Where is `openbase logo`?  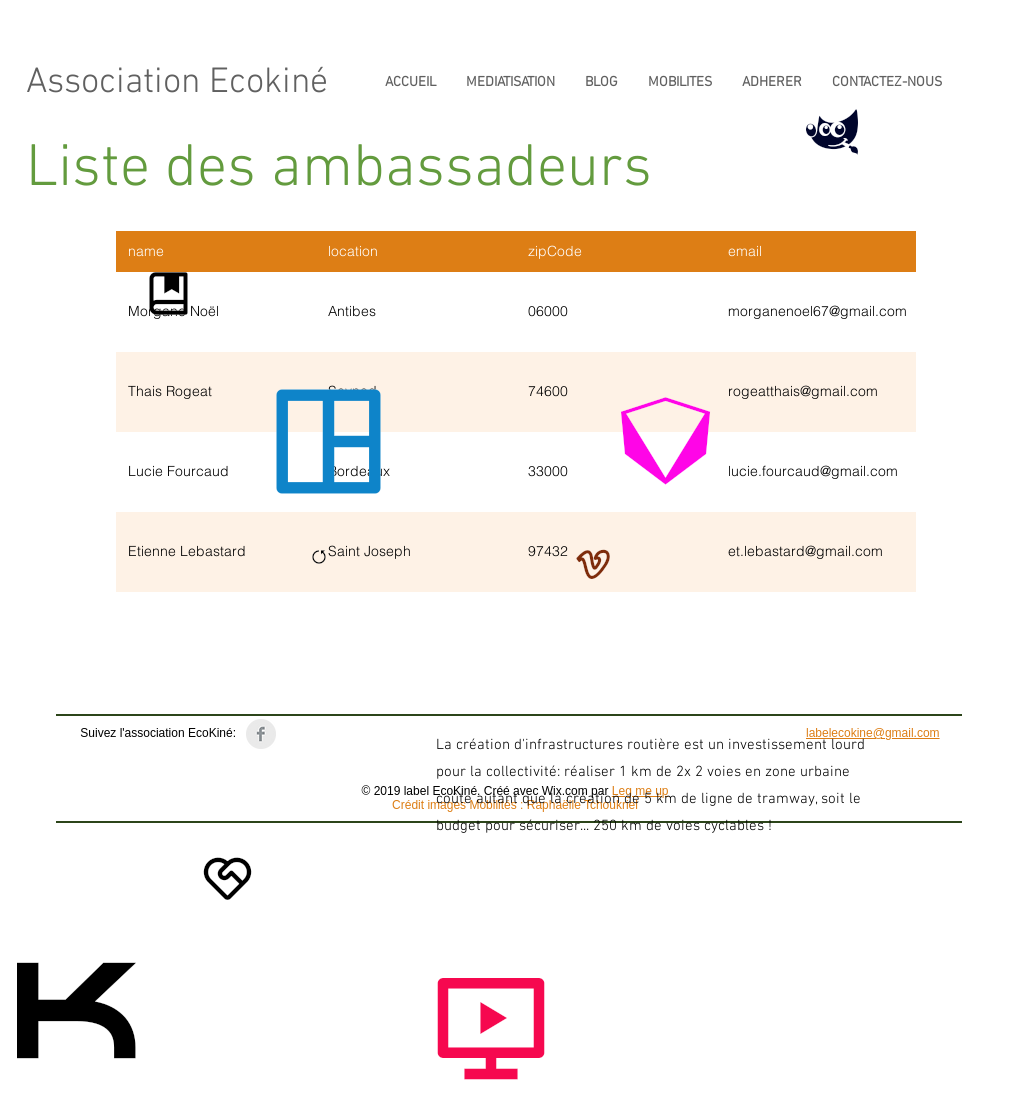
openbase logo is located at coordinates (665, 438).